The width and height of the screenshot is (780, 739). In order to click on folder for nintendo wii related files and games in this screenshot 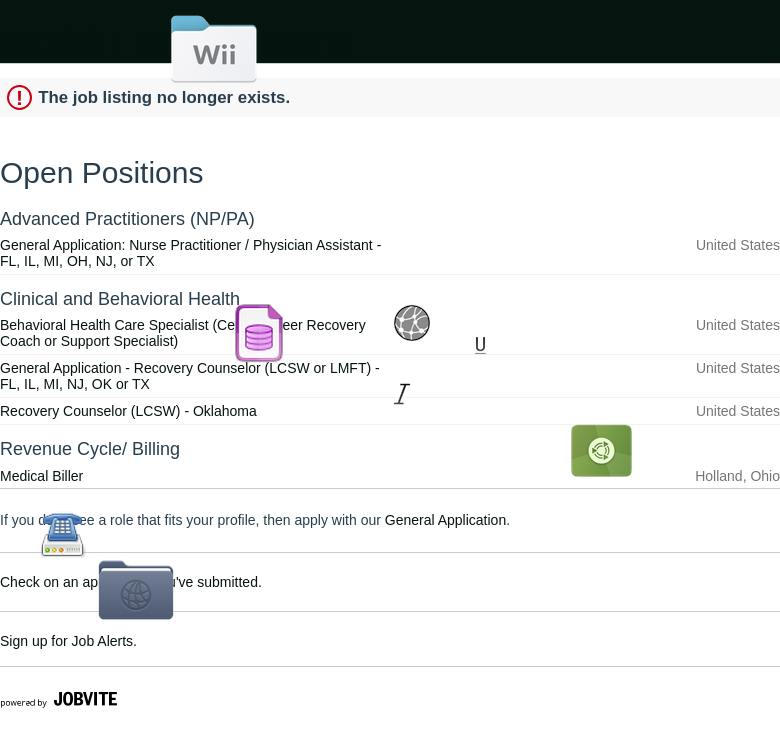, I will do `click(213, 51)`.